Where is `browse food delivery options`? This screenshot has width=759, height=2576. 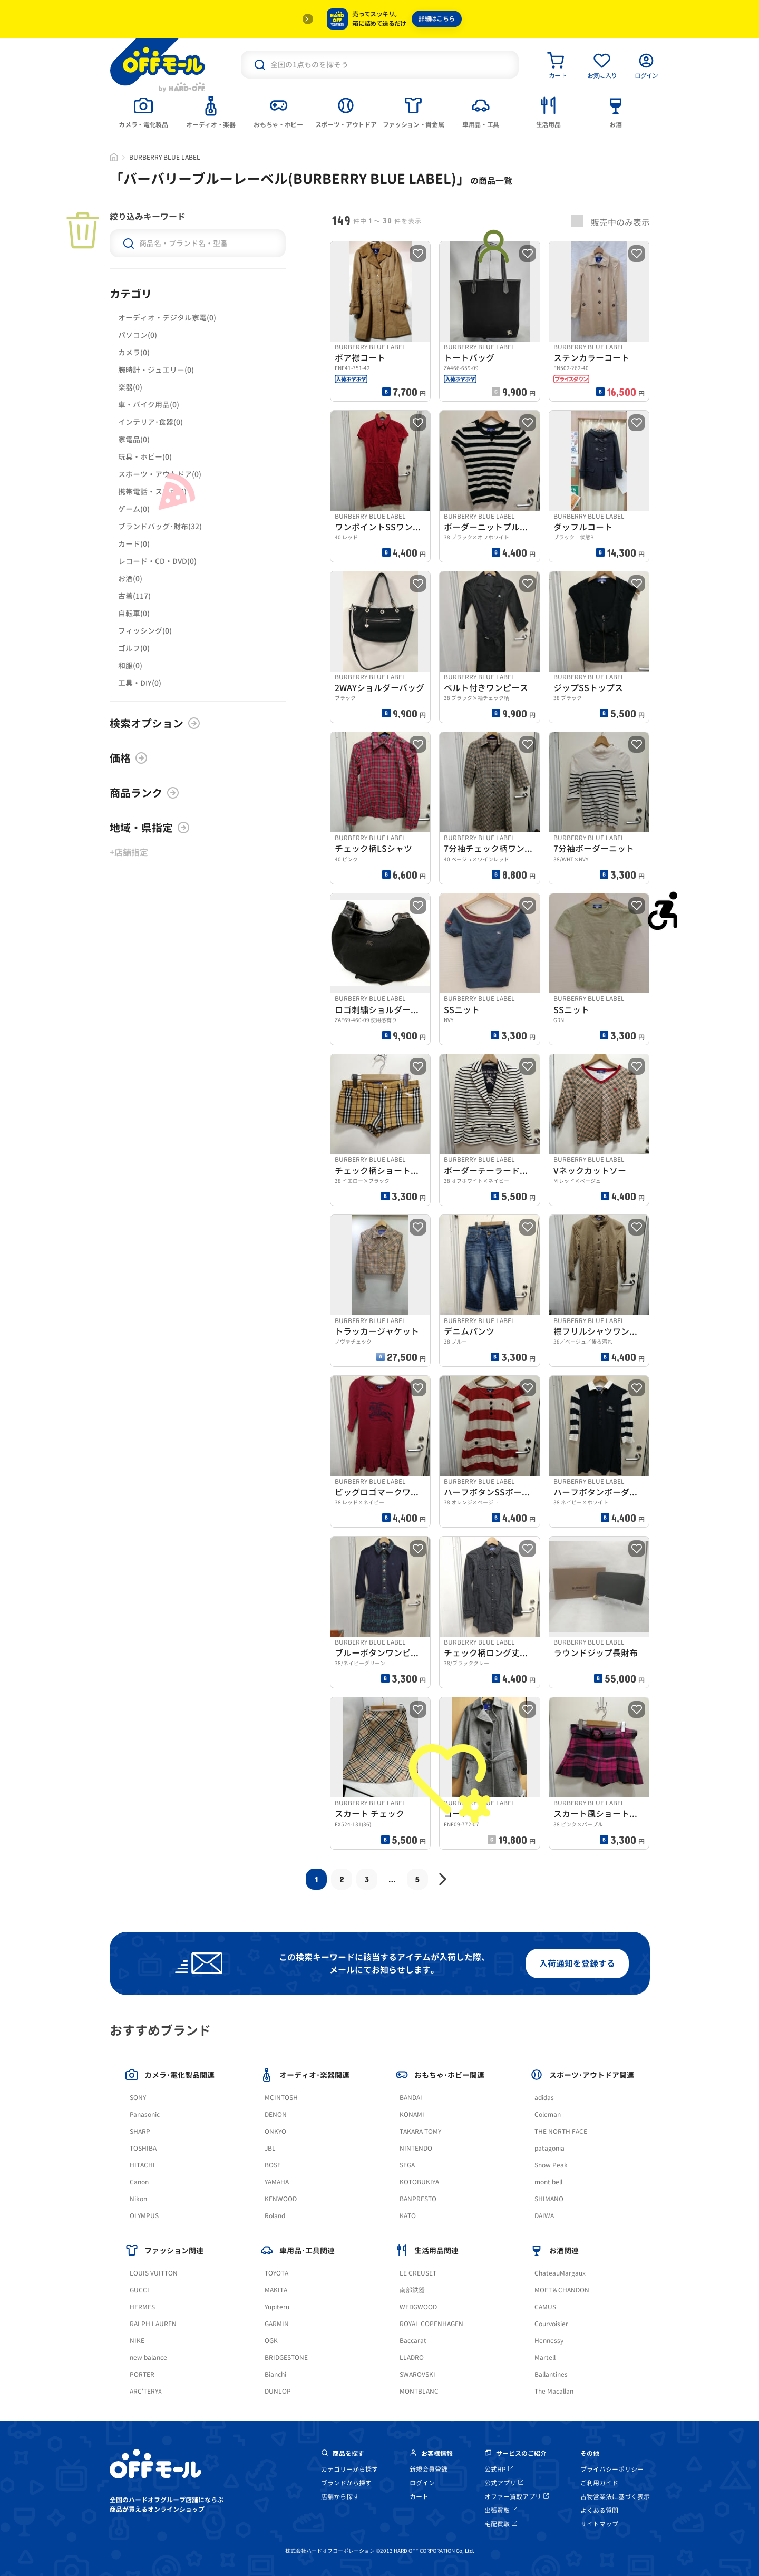 browse food delivery options is located at coordinates (177, 491).